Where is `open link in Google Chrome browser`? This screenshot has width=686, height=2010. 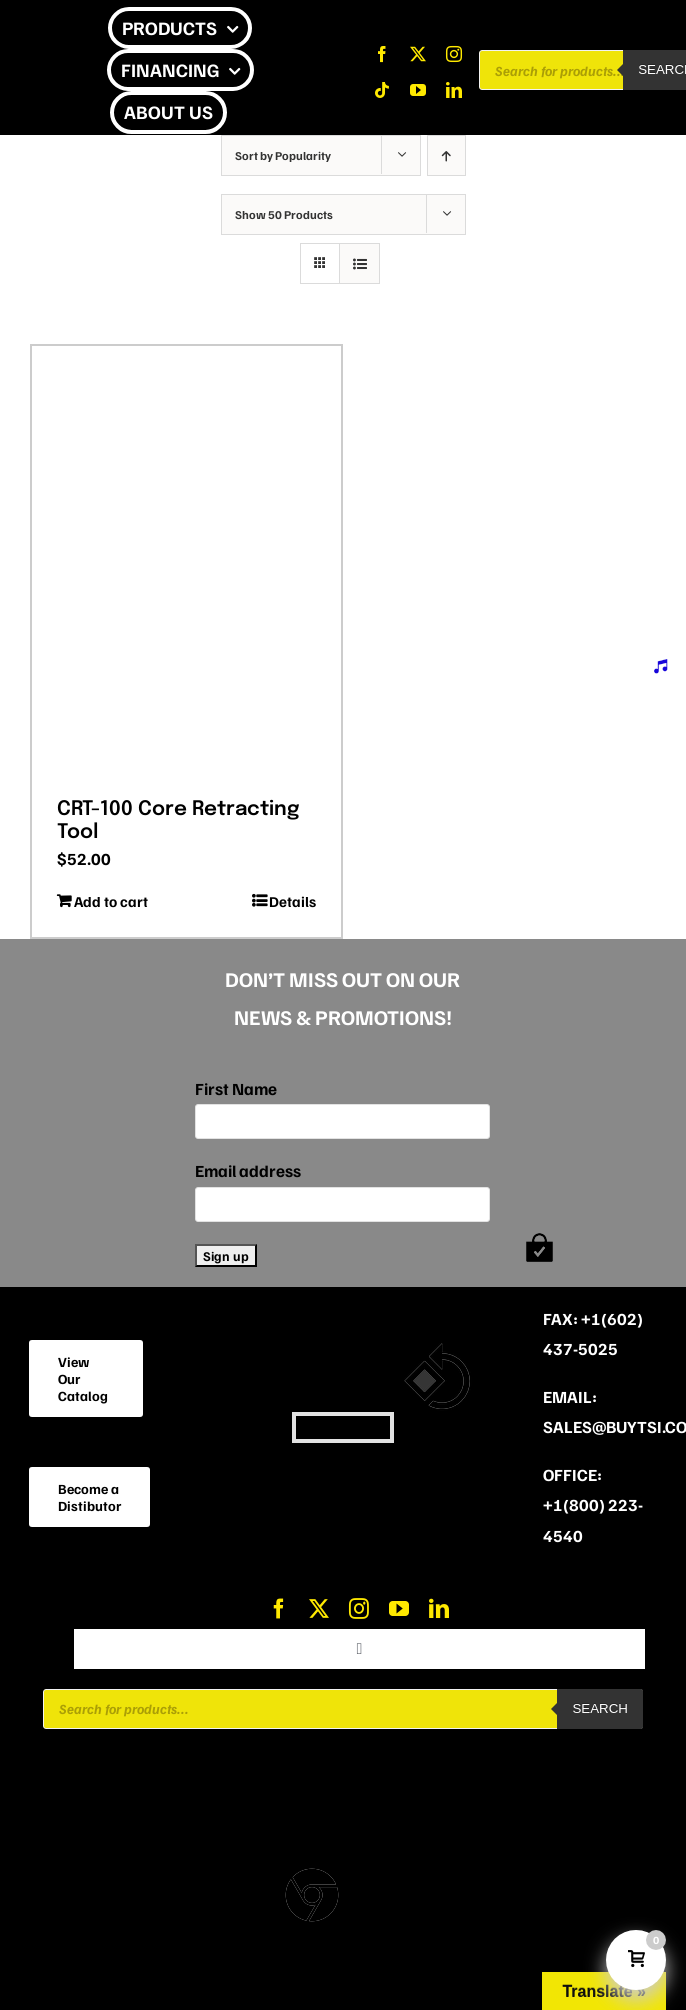
open link in Google Chrome browser is located at coordinates (312, 1895).